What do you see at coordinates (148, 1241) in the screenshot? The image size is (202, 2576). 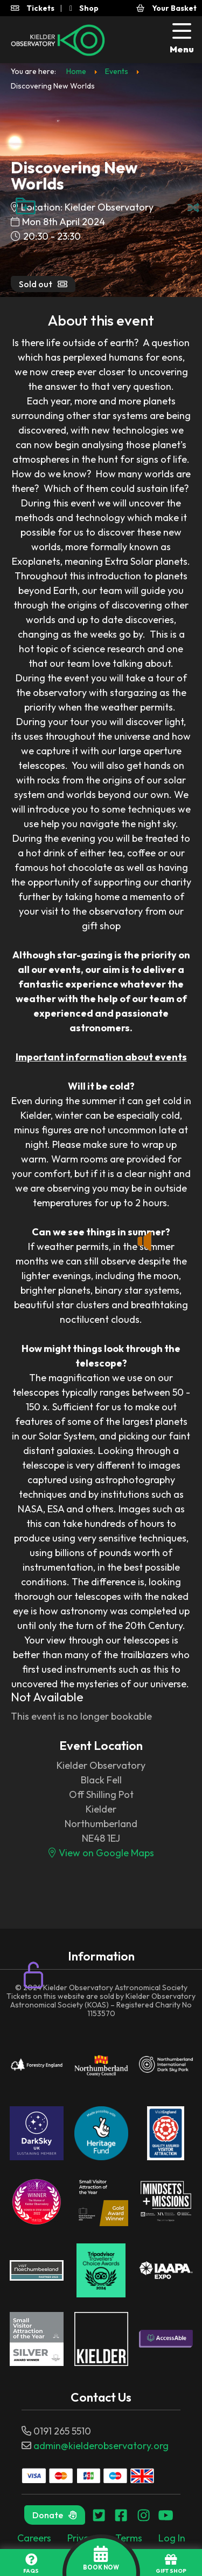 I see `speaker with no volume output` at bounding box center [148, 1241].